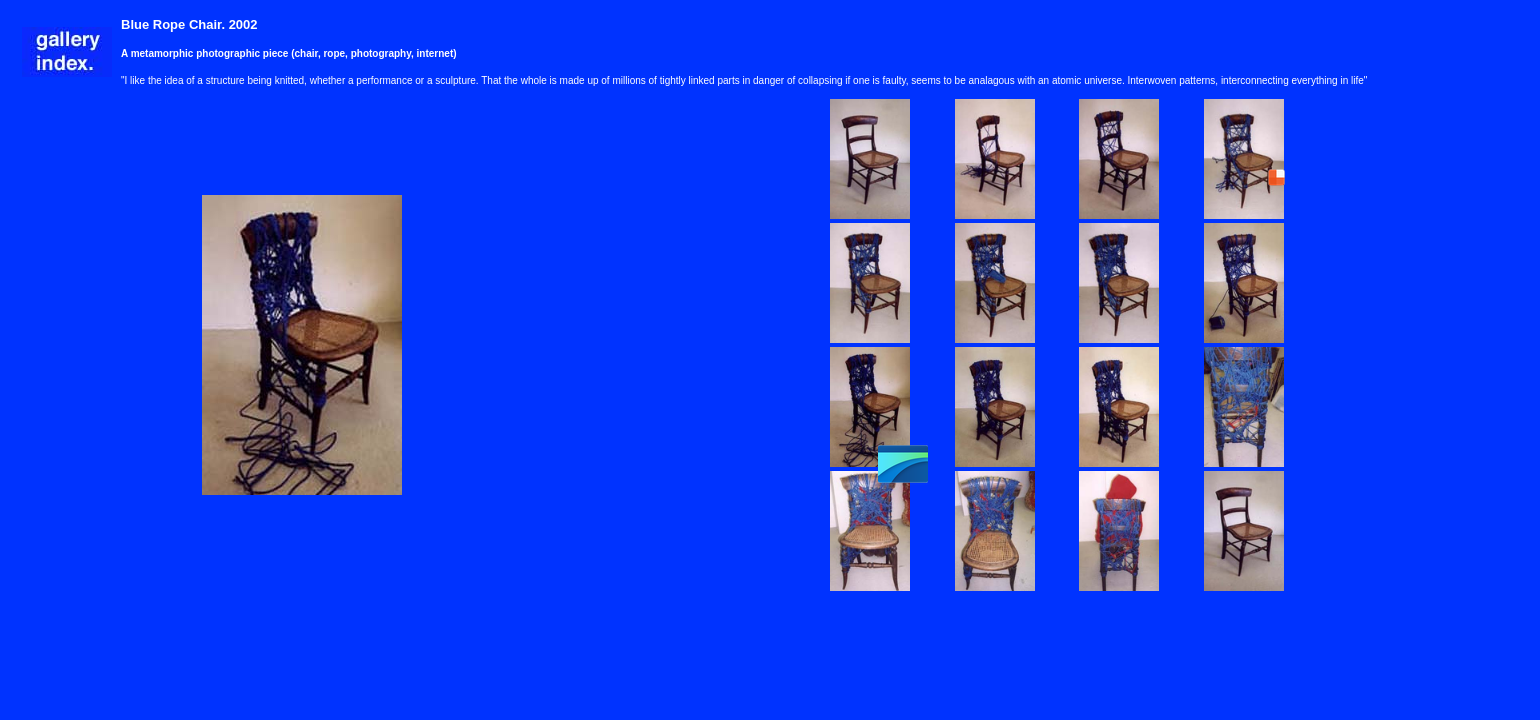 The width and height of the screenshot is (1540, 720). Describe the element at coordinates (903, 464) in the screenshot. I see `launch microsoft edge webview runtime` at that location.